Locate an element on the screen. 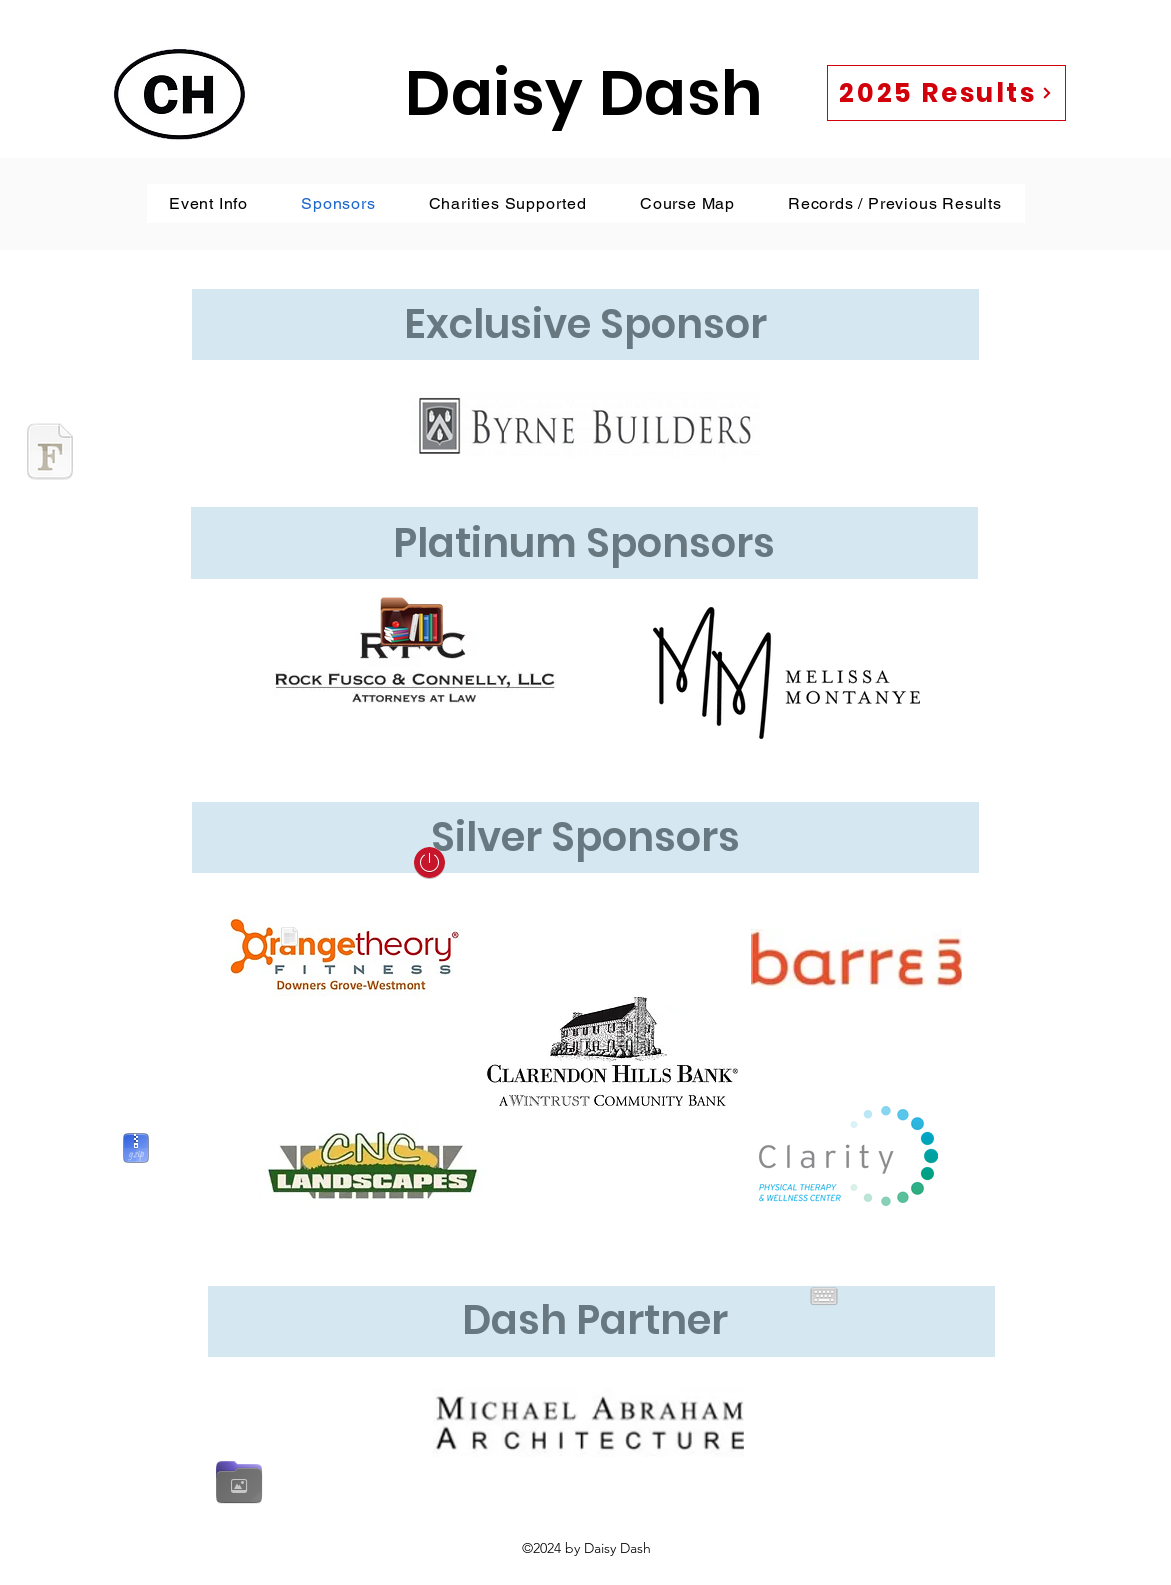 The width and height of the screenshot is (1171, 1585). open your books or ebooks library folder is located at coordinates (411, 623).